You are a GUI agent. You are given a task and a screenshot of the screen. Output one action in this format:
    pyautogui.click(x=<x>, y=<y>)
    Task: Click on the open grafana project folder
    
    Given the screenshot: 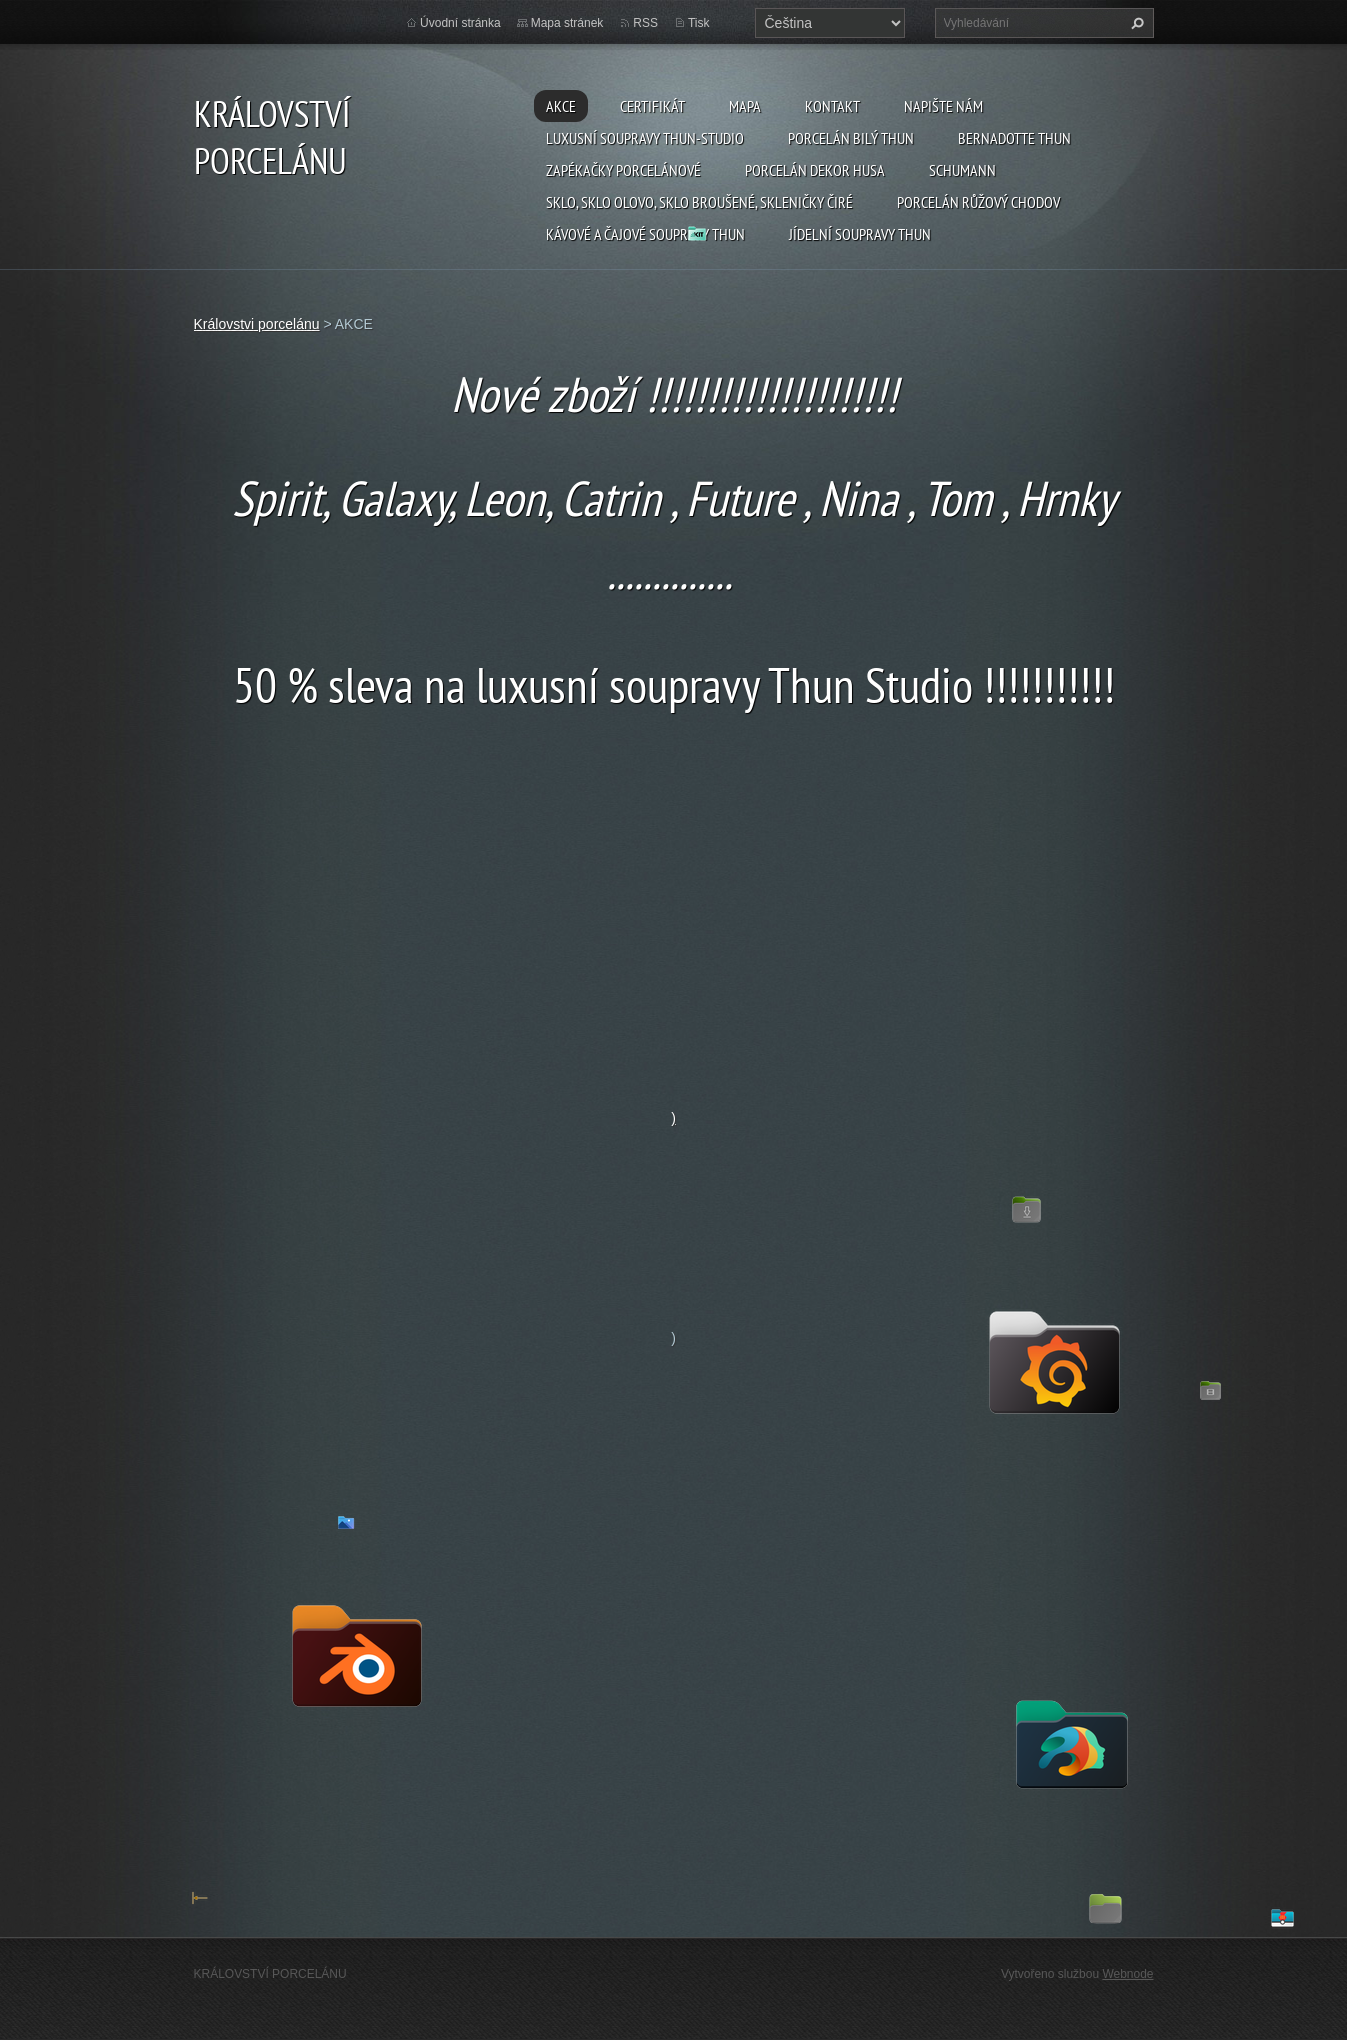 What is the action you would take?
    pyautogui.click(x=1054, y=1366)
    